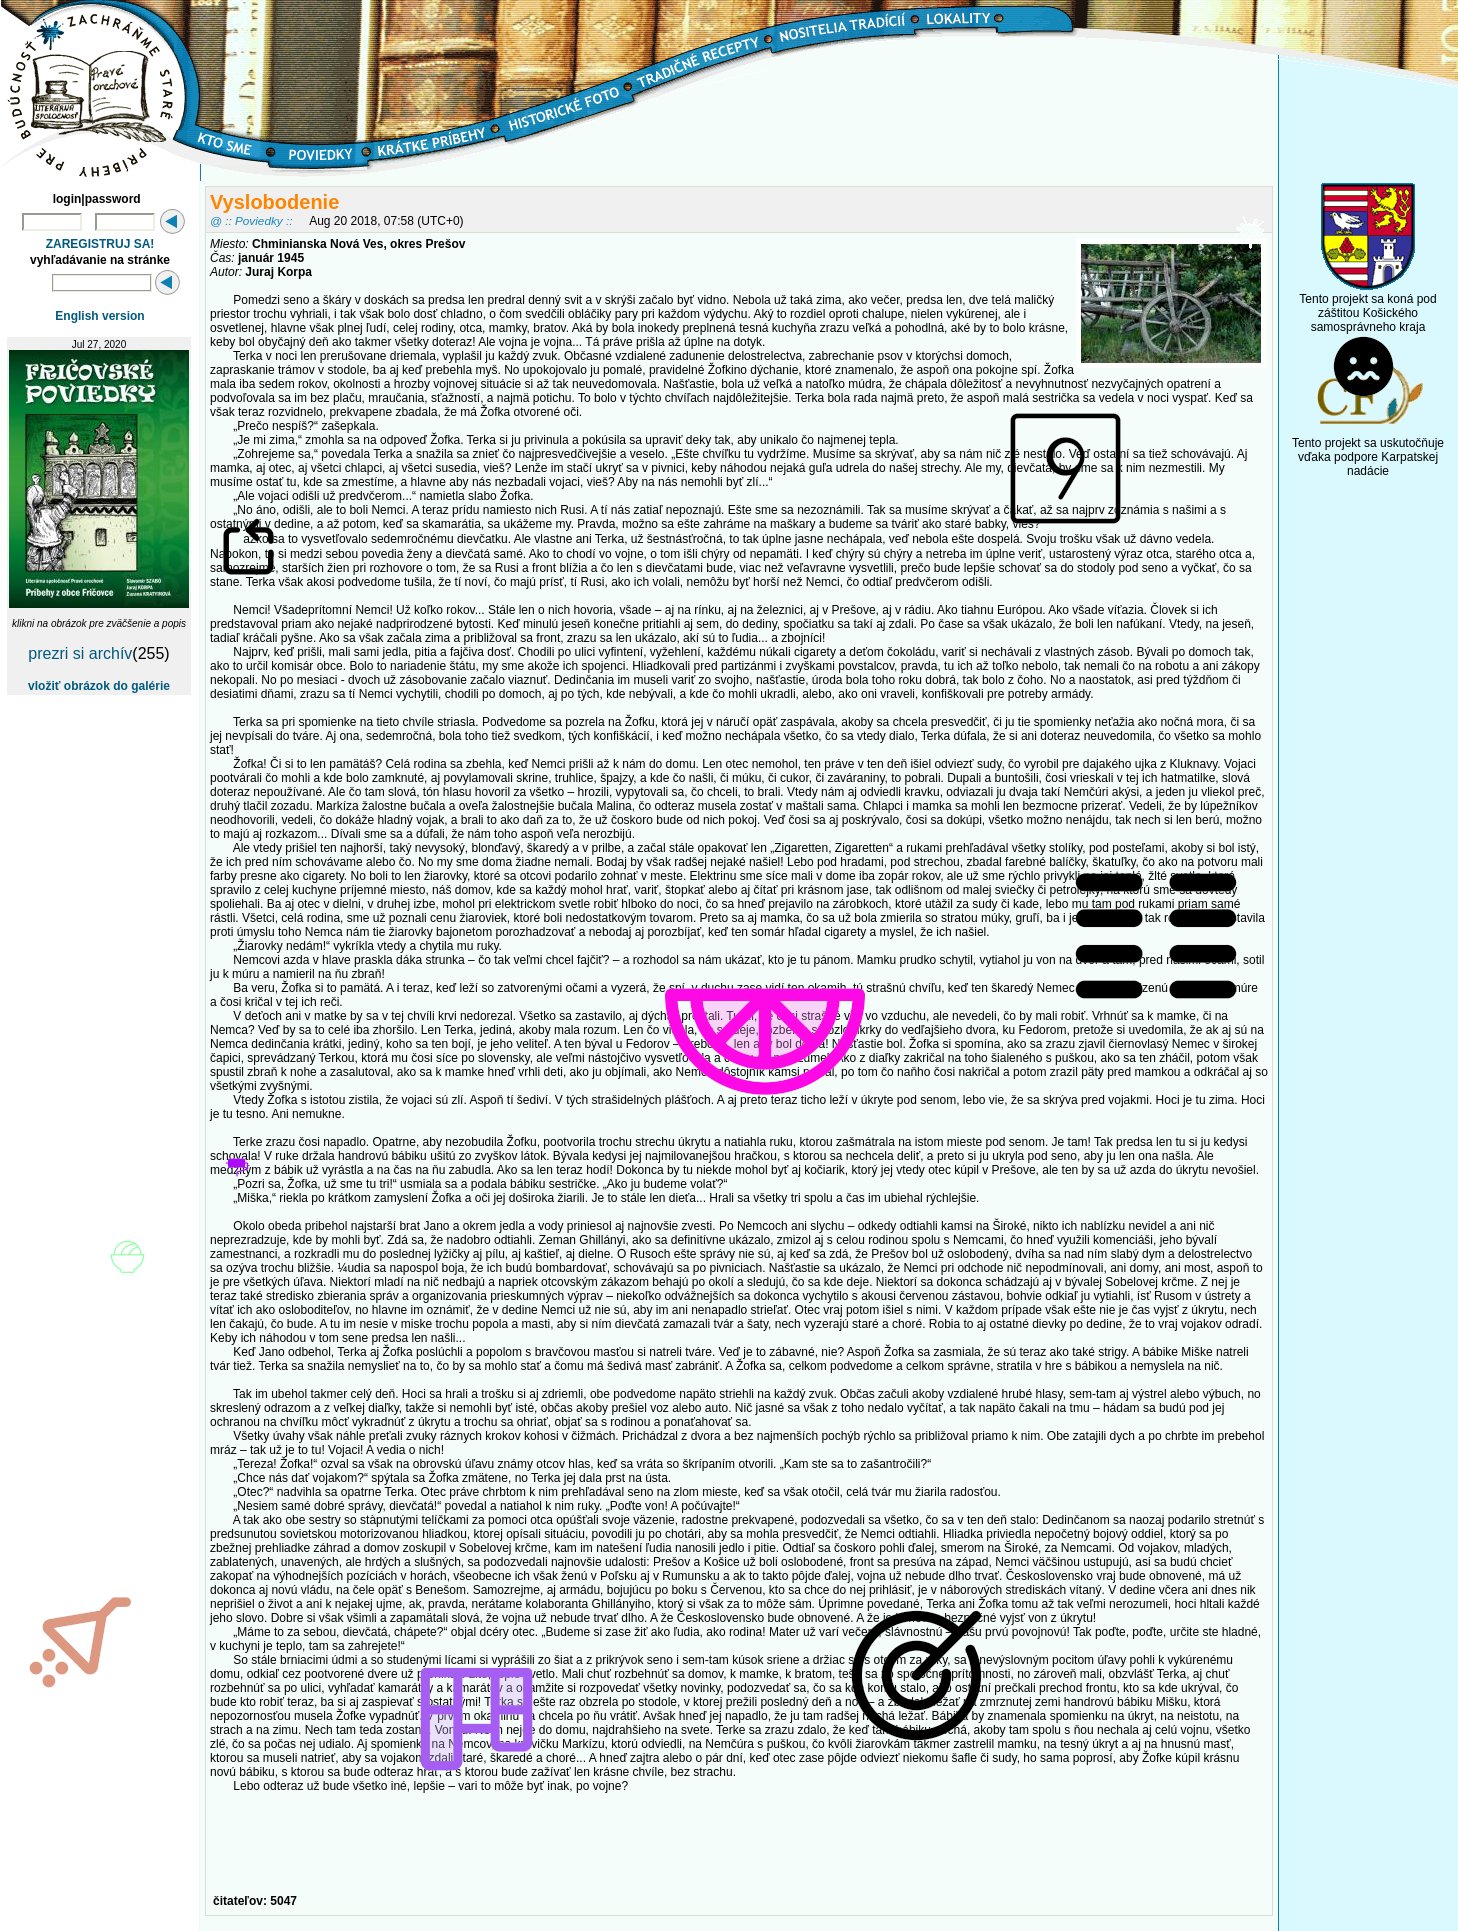  Describe the element at coordinates (765, 1026) in the screenshot. I see `indicates citrus or fruit-related content` at that location.